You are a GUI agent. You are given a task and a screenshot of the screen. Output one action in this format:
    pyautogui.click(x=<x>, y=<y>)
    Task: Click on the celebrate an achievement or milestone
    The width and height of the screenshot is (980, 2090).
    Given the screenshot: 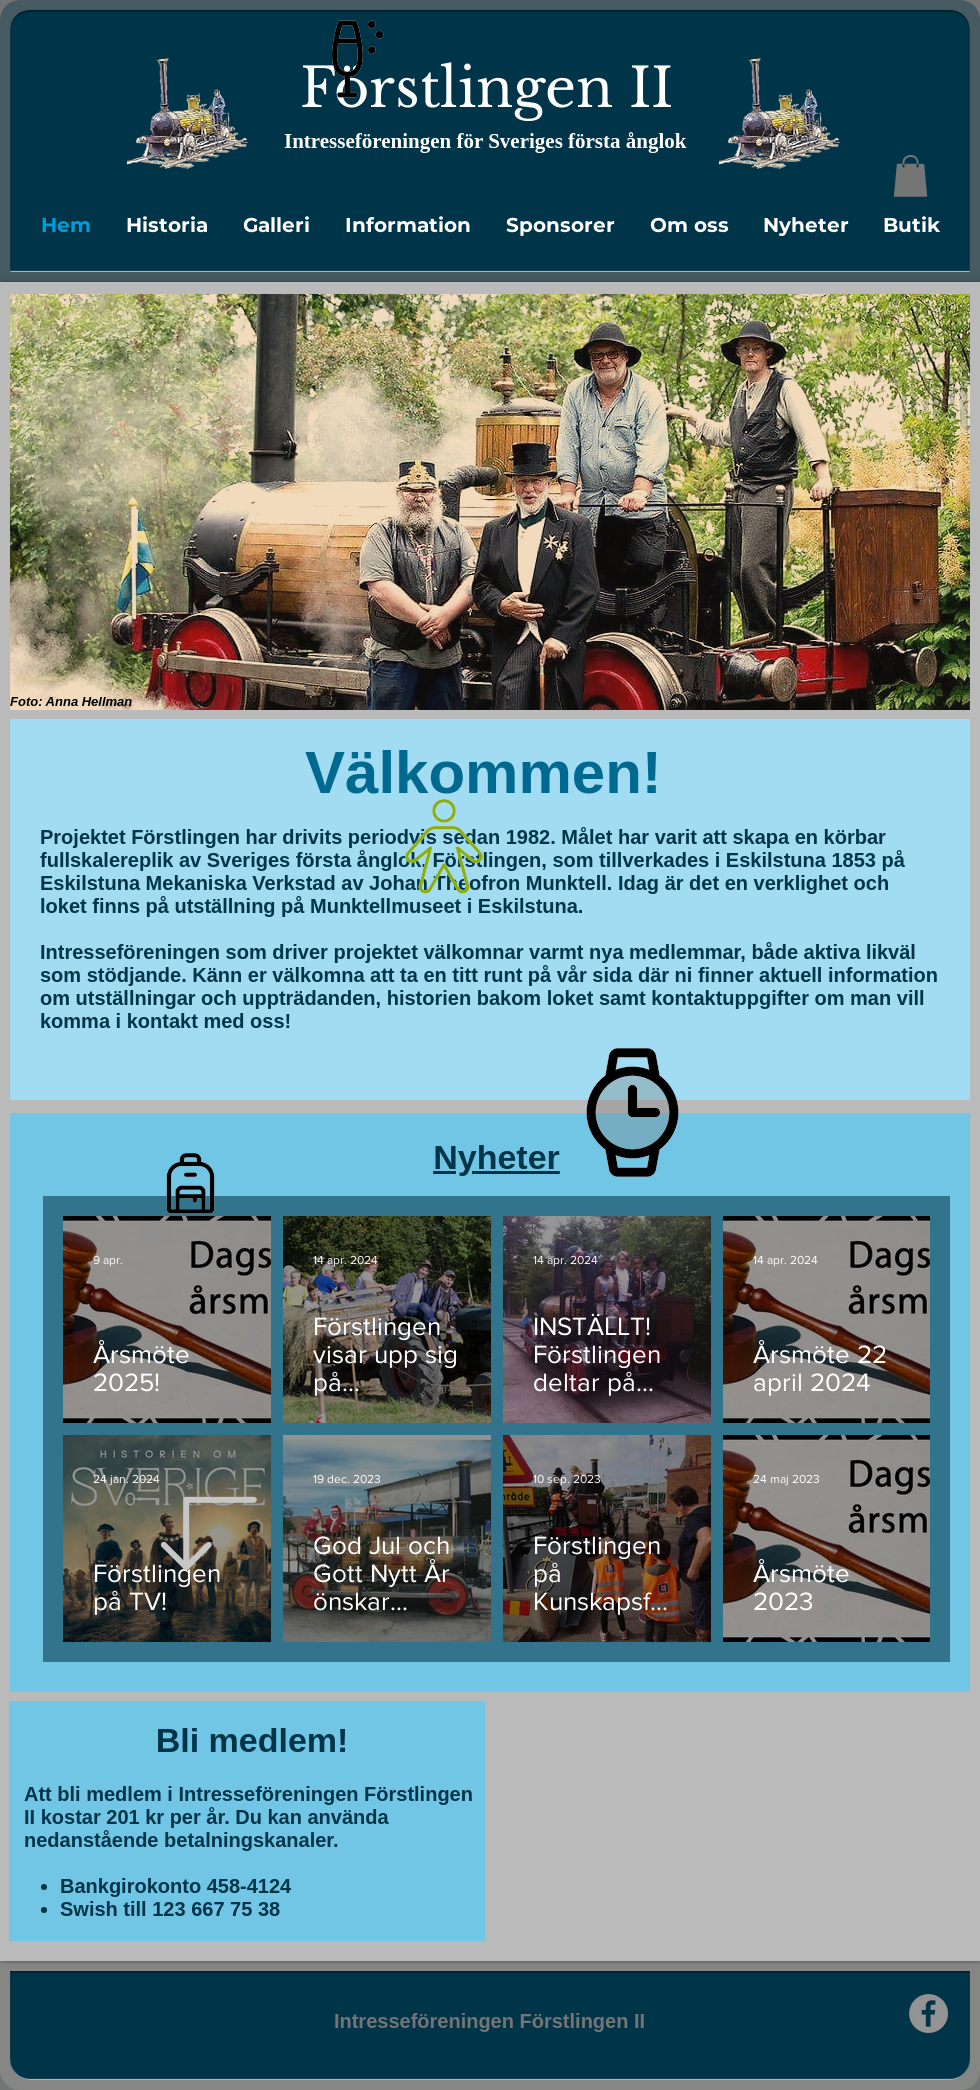 What is the action you would take?
    pyautogui.click(x=350, y=59)
    